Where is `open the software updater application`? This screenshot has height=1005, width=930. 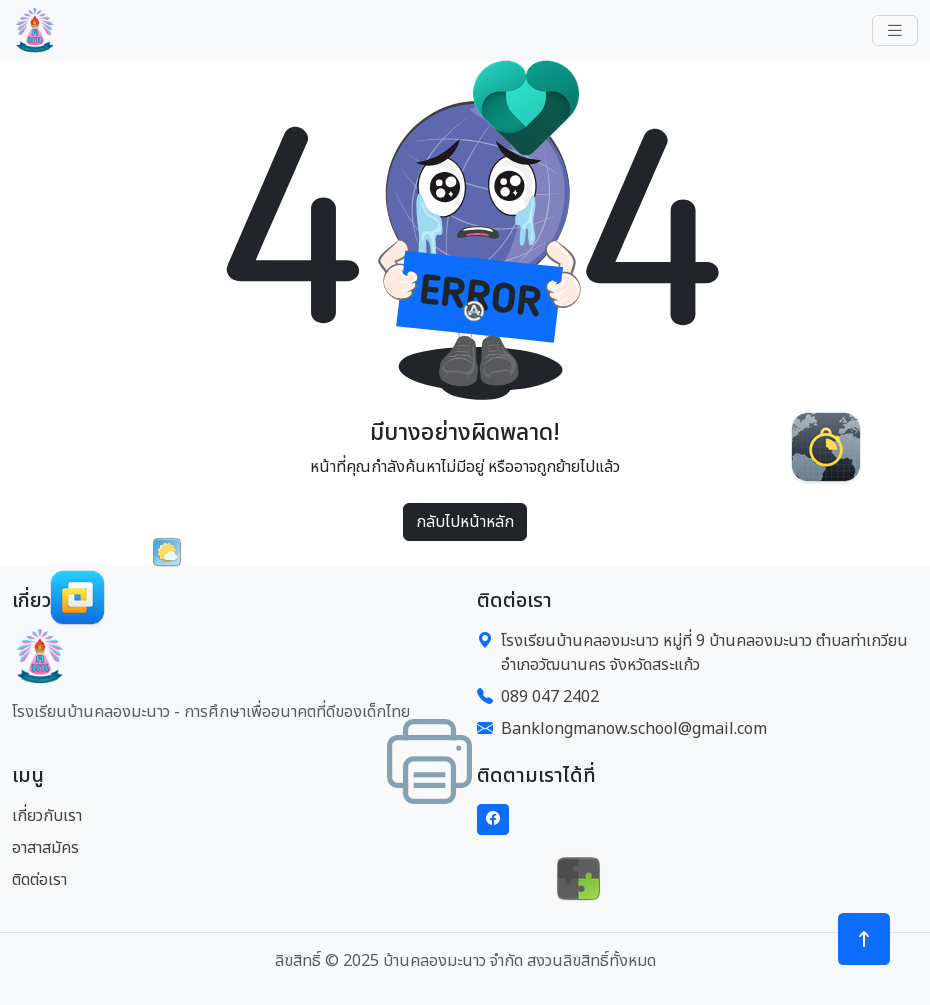
open the software updater application is located at coordinates (474, 311).